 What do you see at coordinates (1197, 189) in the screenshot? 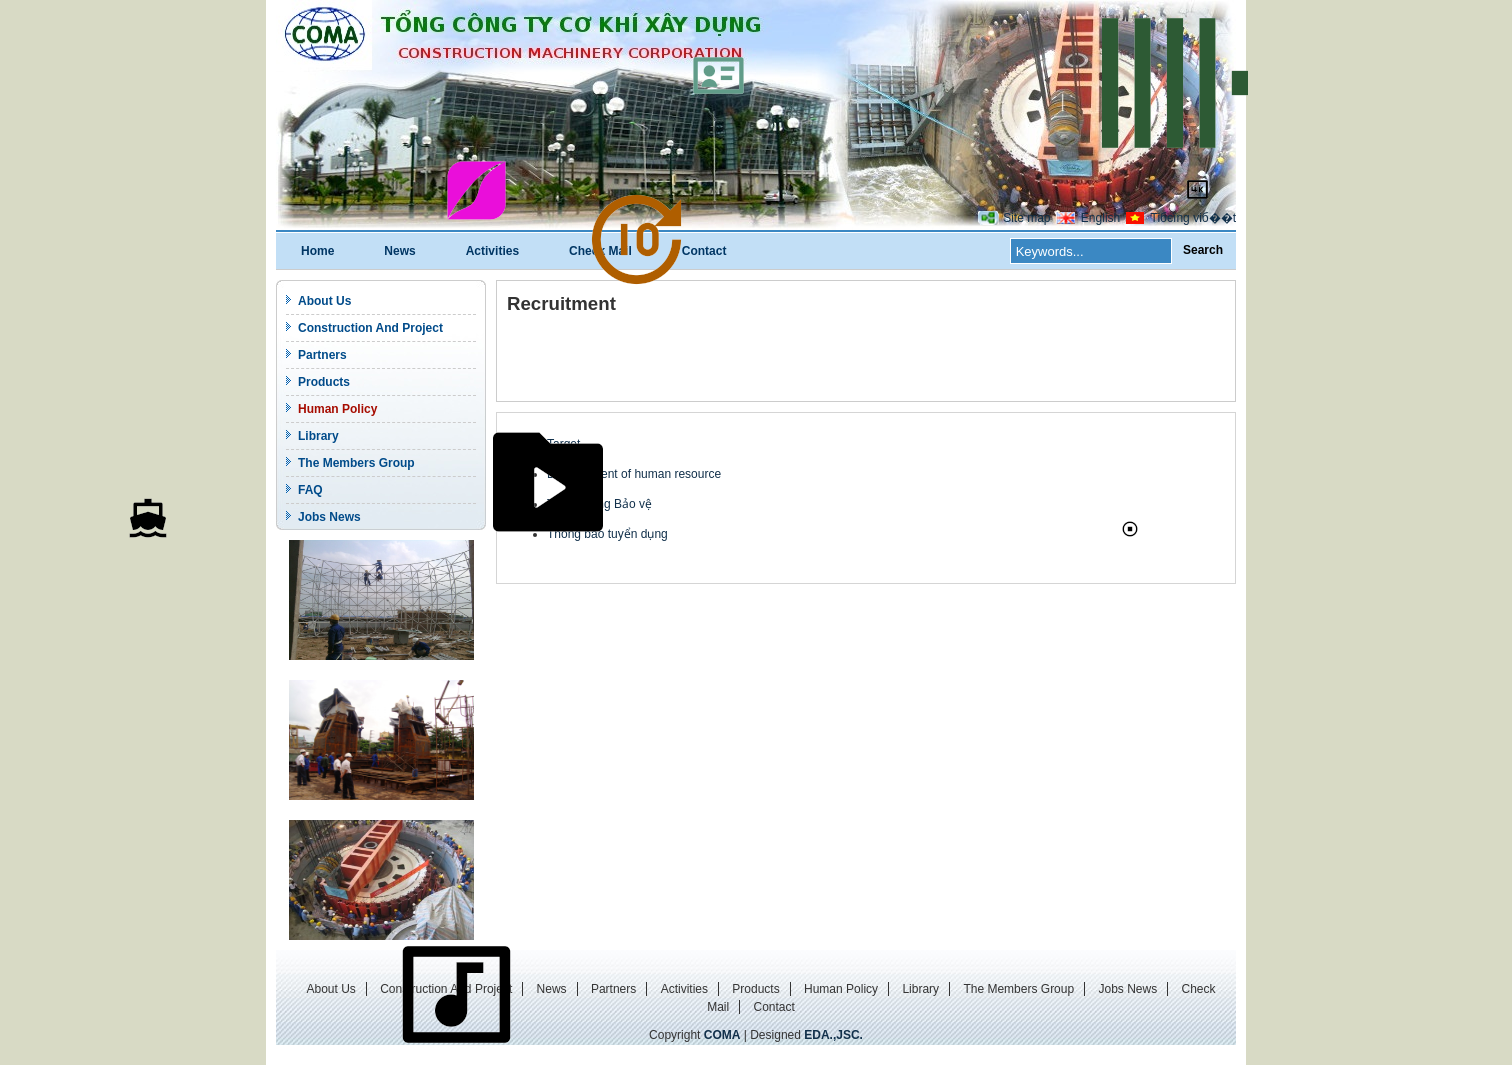
I see `indicates 4k video resolution is available` at bounding box center [1197, 189].